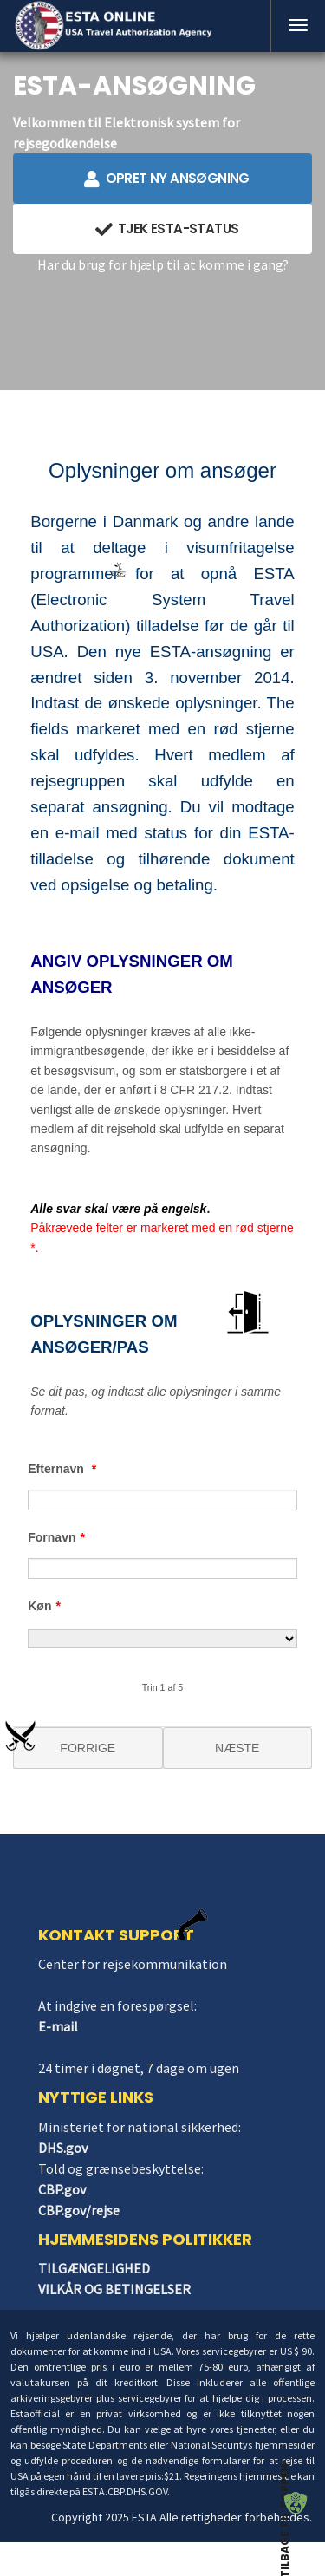  What do you see at coordinates (248, 1312) in the screenshot?
I see `enter a room or building` at bounding box center [248, 1312].